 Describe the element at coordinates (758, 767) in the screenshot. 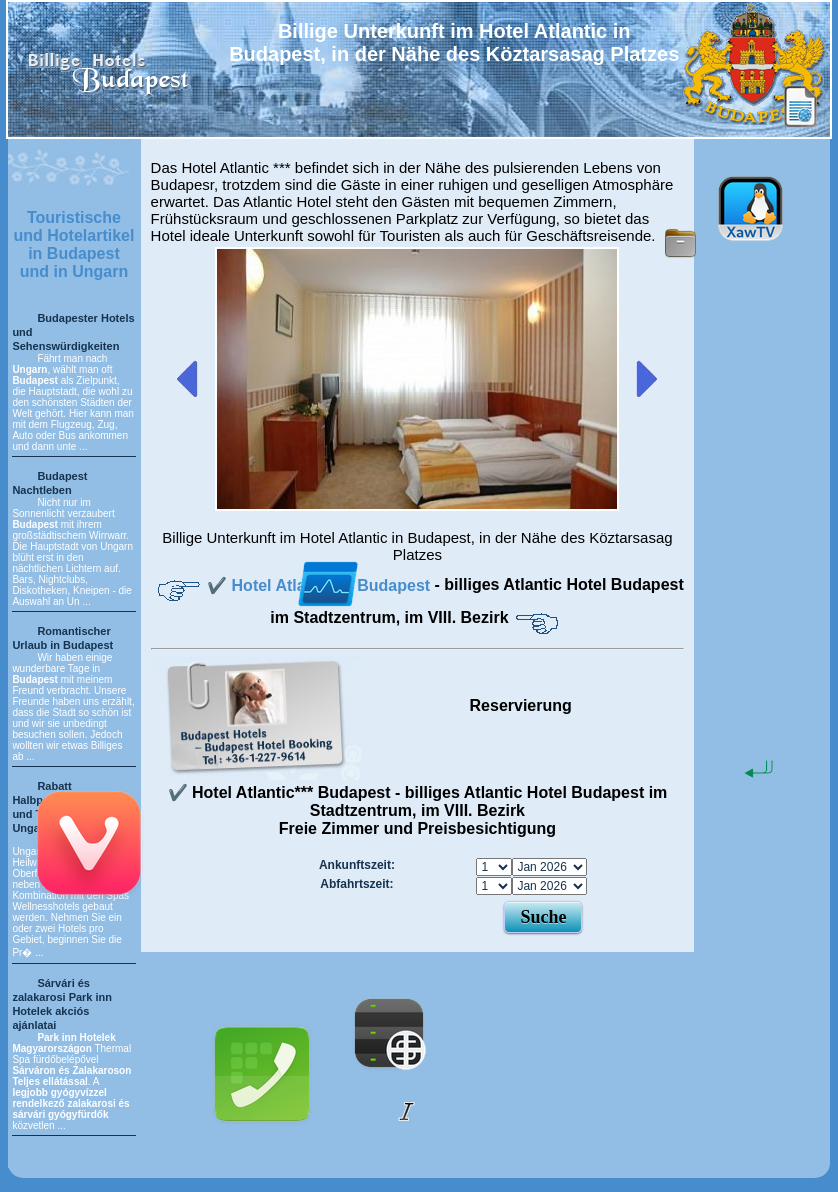

I see `reply to all recipients of an email` at that location.